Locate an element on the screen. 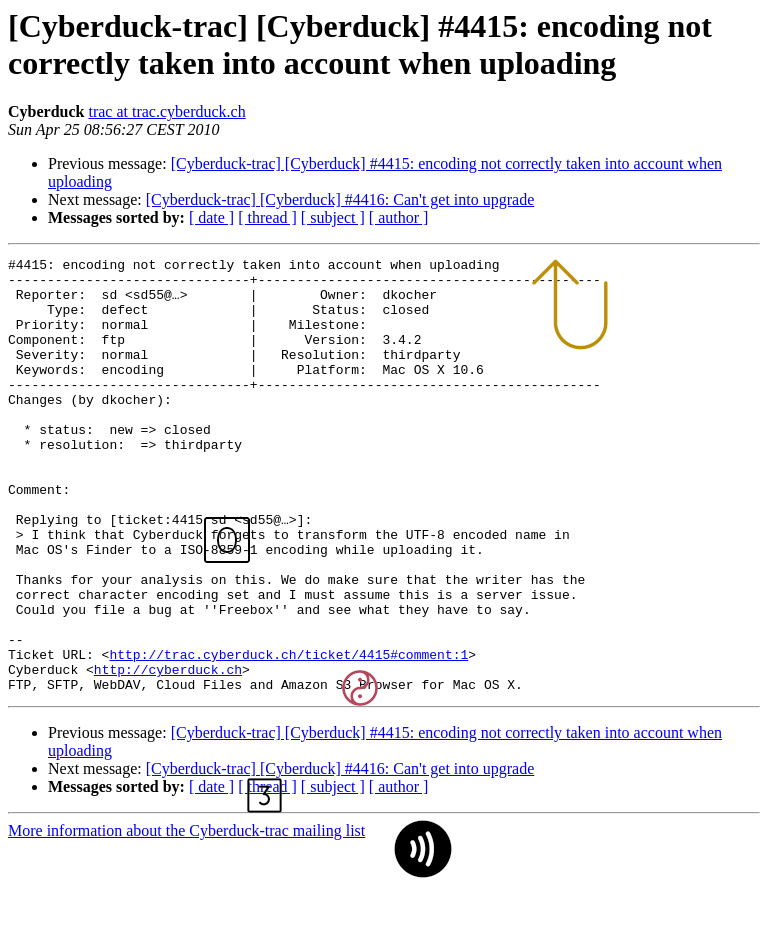  represents the number zero in a numeric input or display is located at coordinates (227, 540).